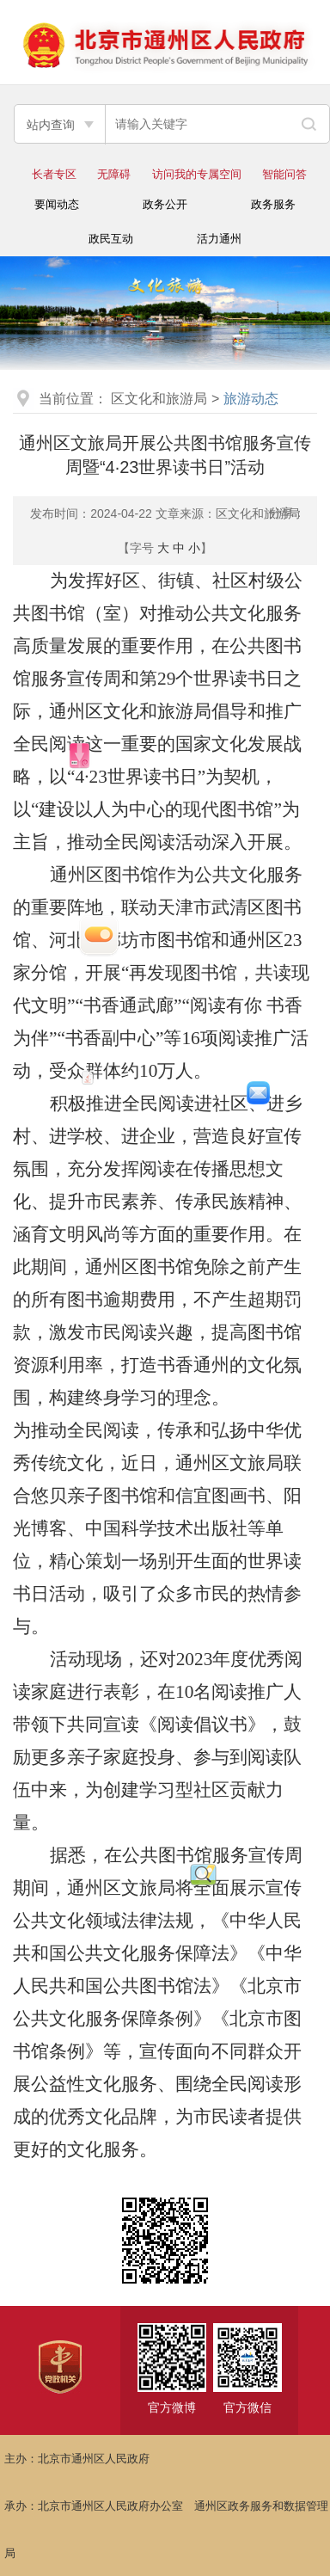 Image resolution: width=330 pixels, height=2576 pixels. Describe the element at coordinates (88, 1078) in the screenshot. I see `java source code file` at that location.